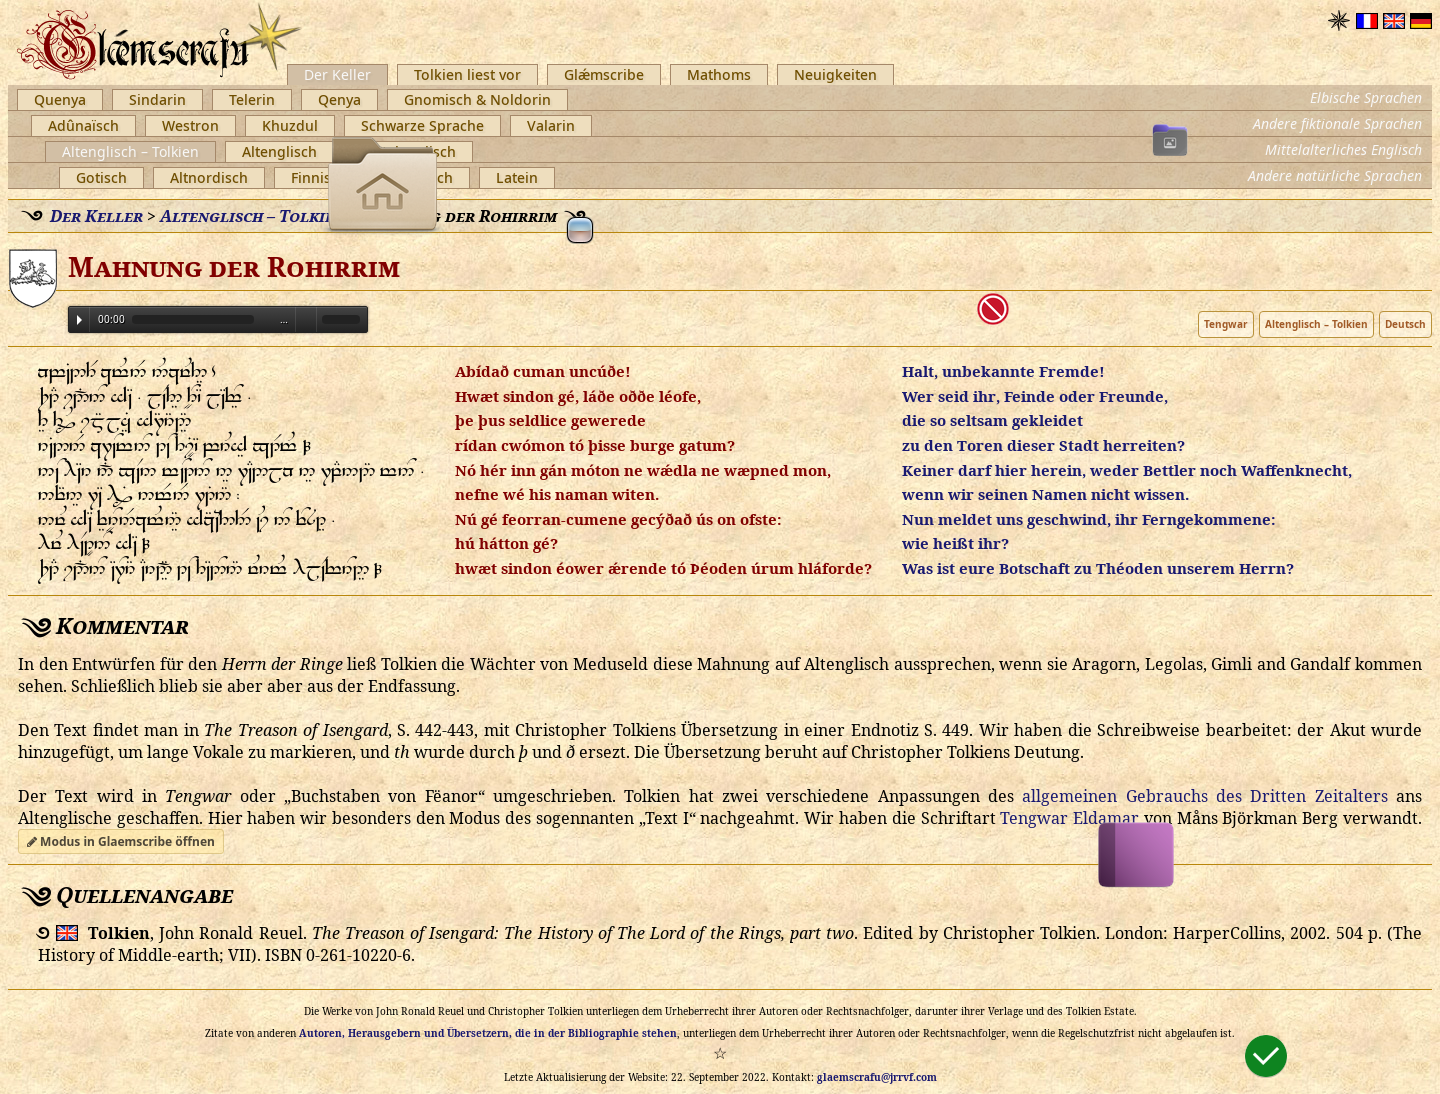 This screenshot has height=1094, width=1440. What do you see at coordinates (1170, 140) in the screenshot?
I see `open your pictures folder` at bounding box center [1170, 140].